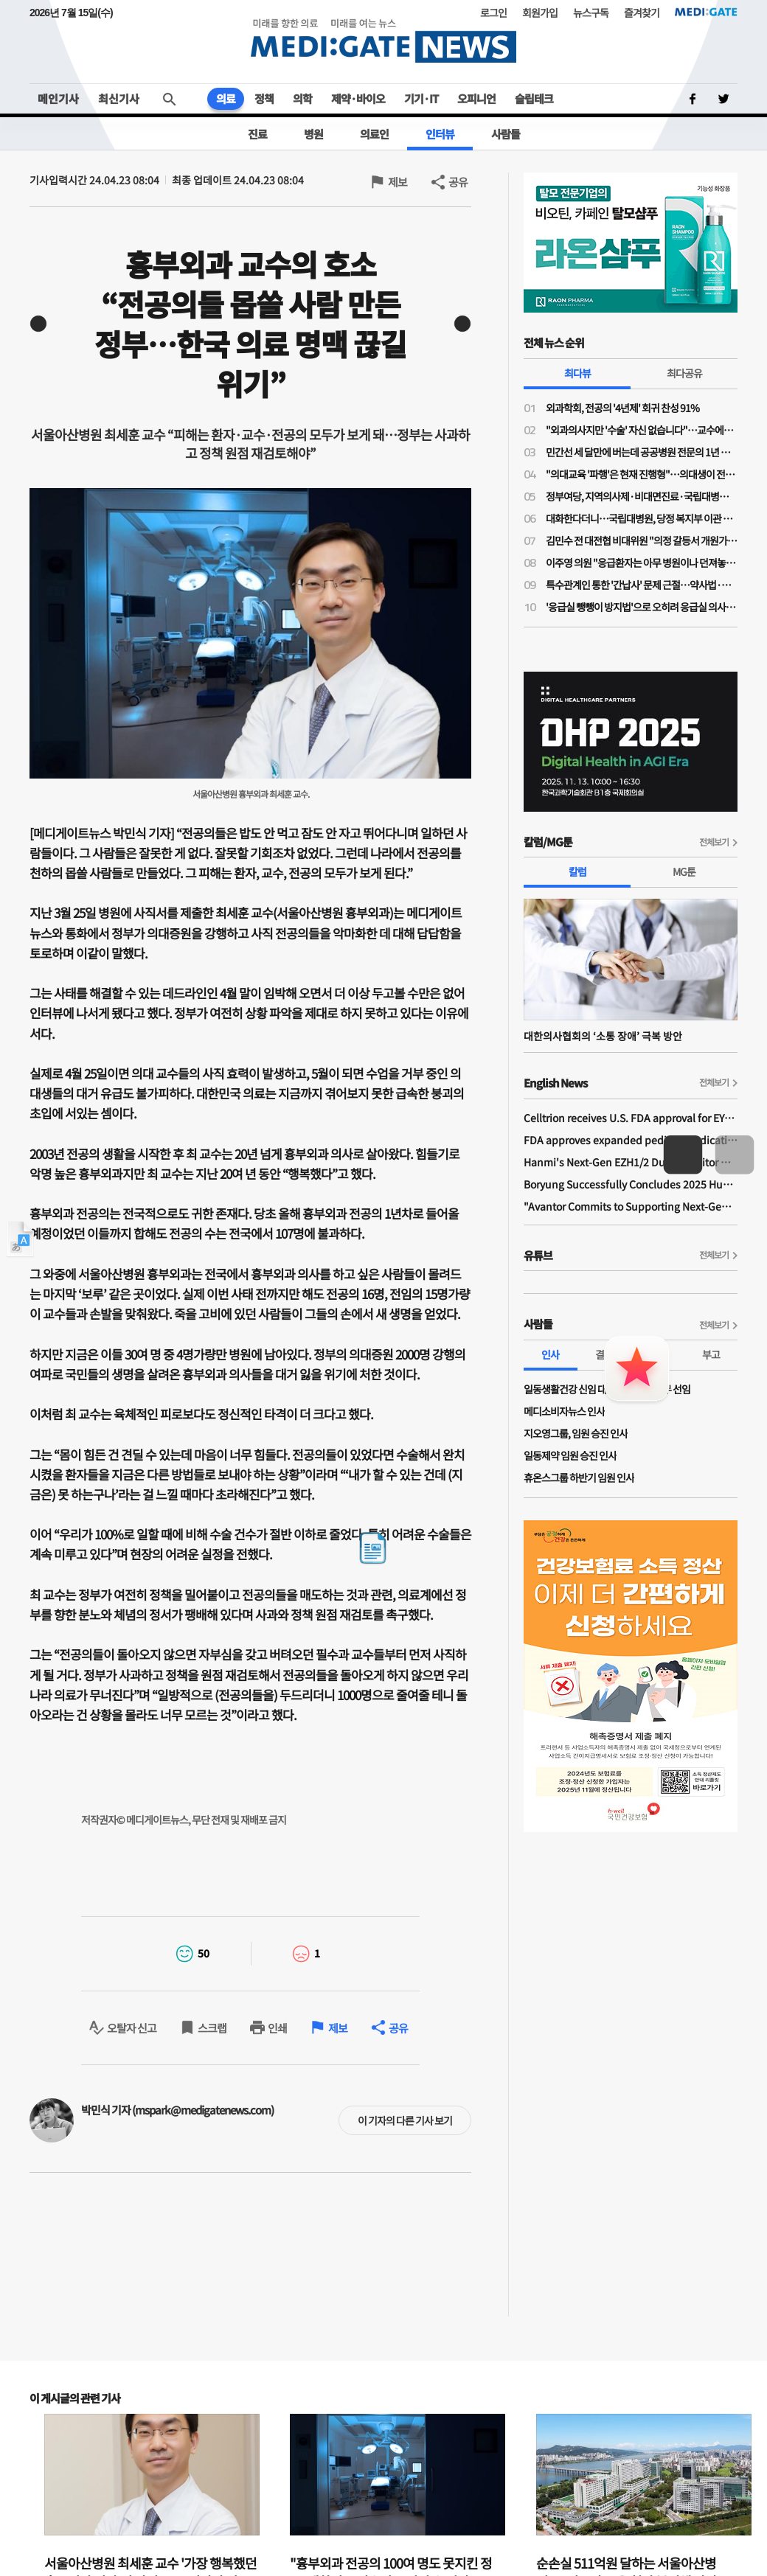 The width and height of the screenshot is (767, 2576). I want to click on open a text document file, so click(372, 1548).